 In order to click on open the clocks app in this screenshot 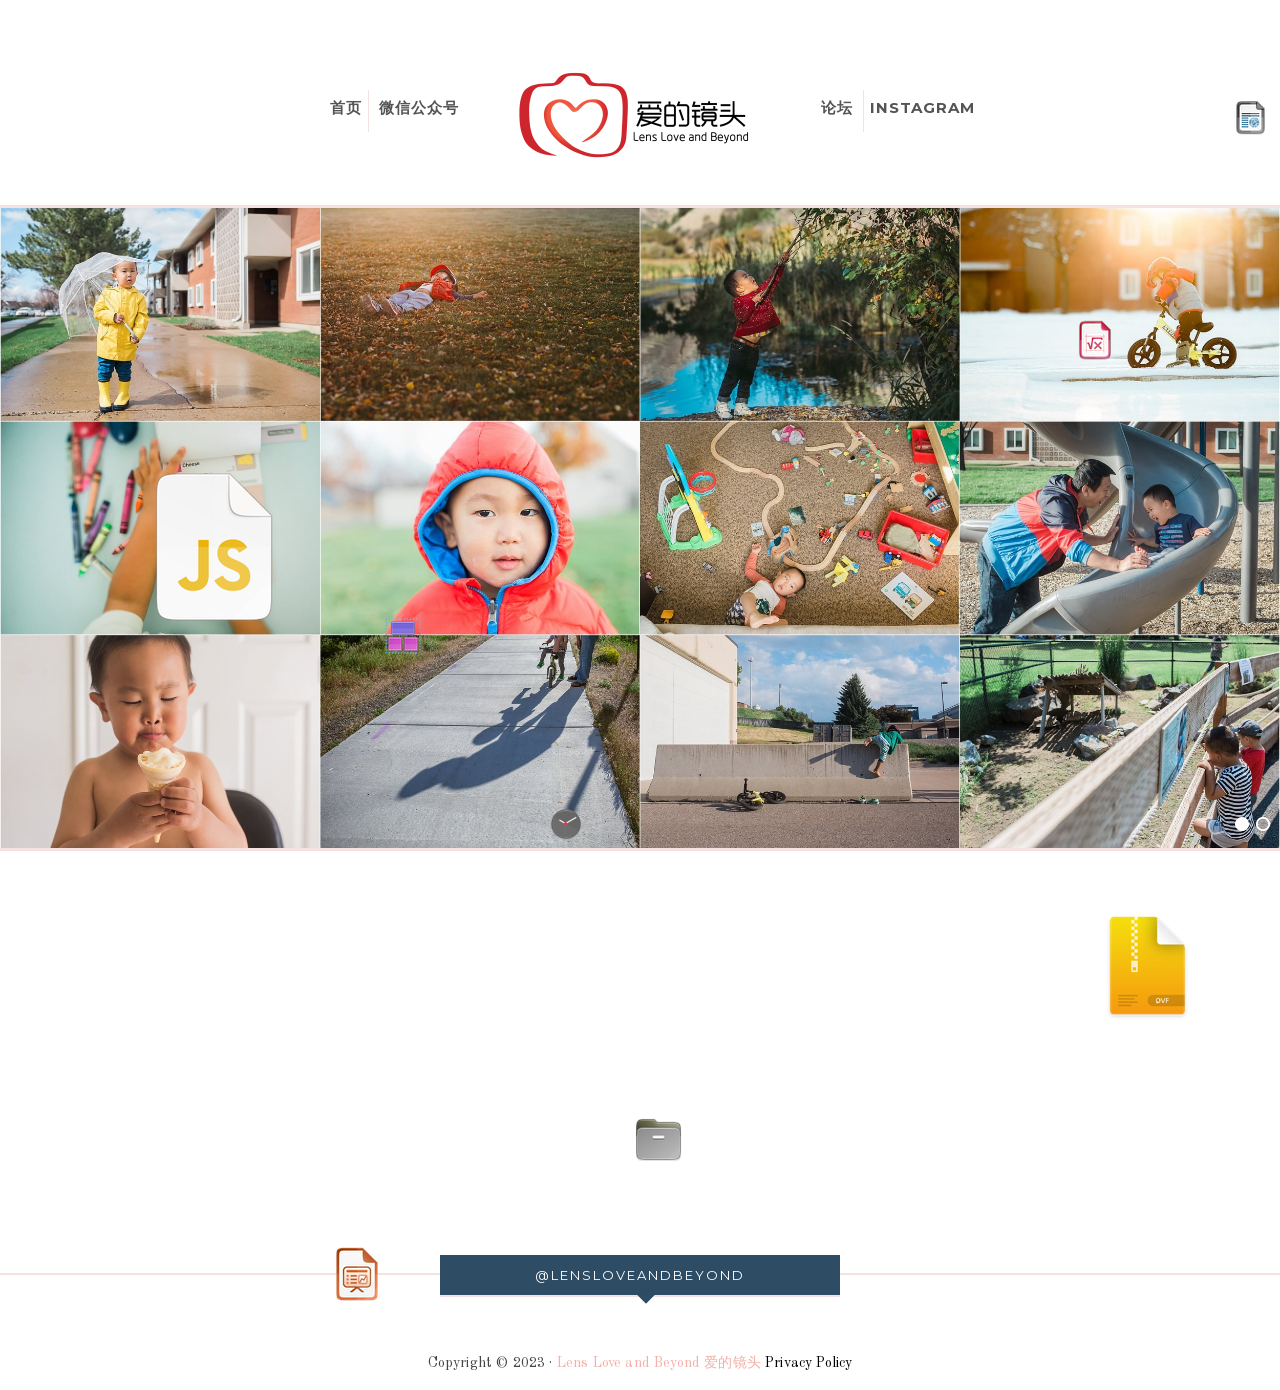, I will do `click(566, 824)`.